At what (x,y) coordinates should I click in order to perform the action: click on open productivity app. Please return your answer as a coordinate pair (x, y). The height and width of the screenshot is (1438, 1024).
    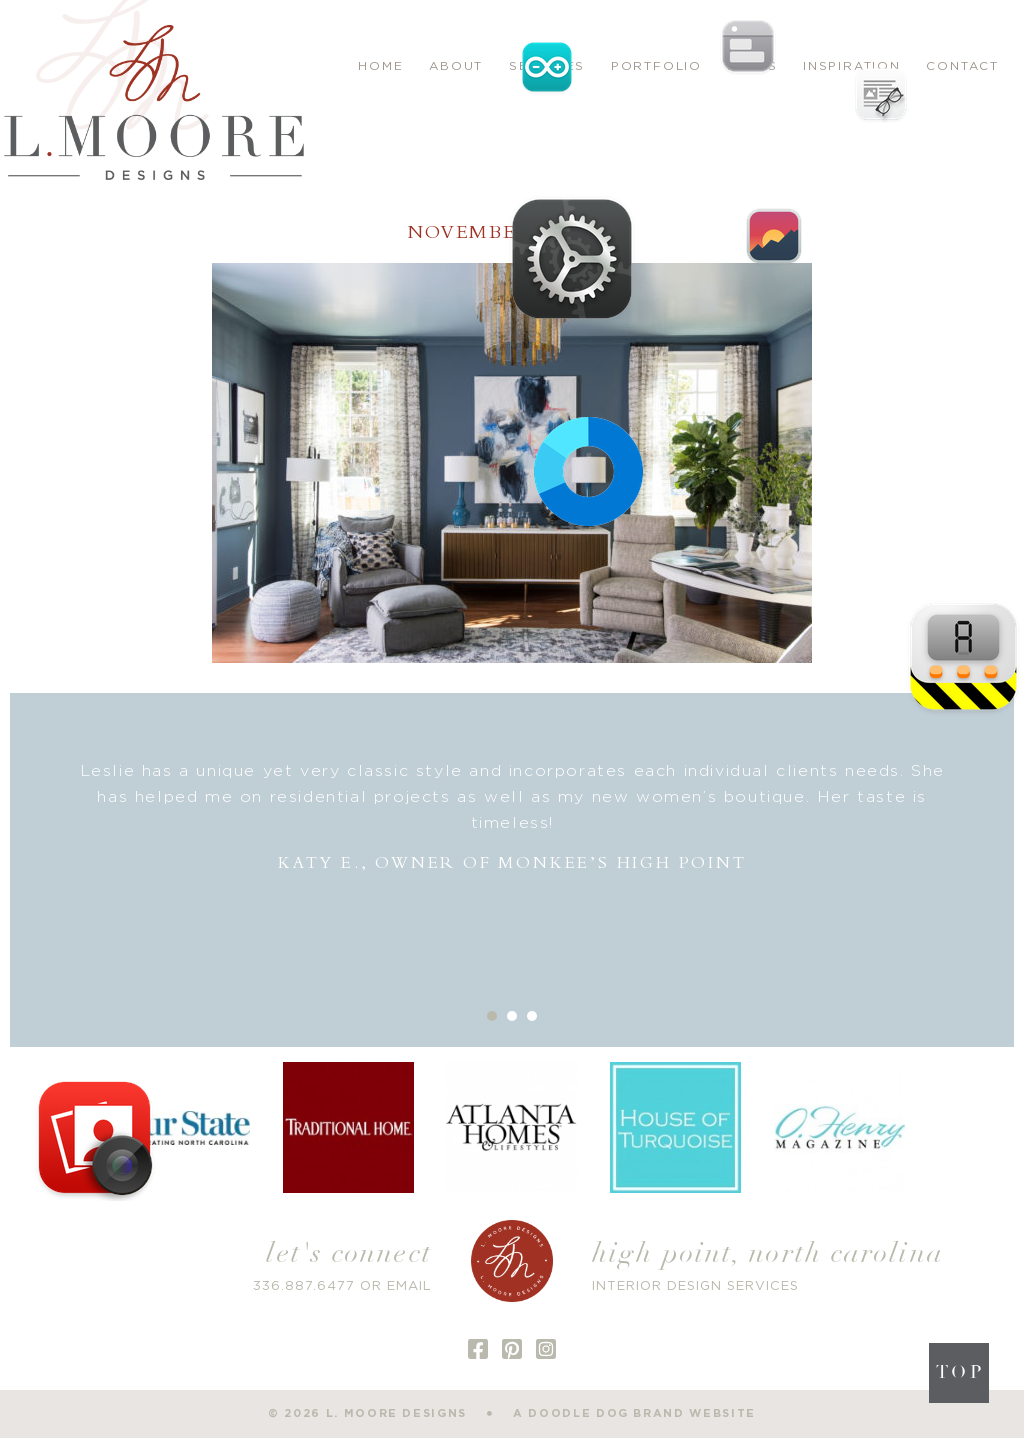
    Looking at the image, I should click on (588, 471).